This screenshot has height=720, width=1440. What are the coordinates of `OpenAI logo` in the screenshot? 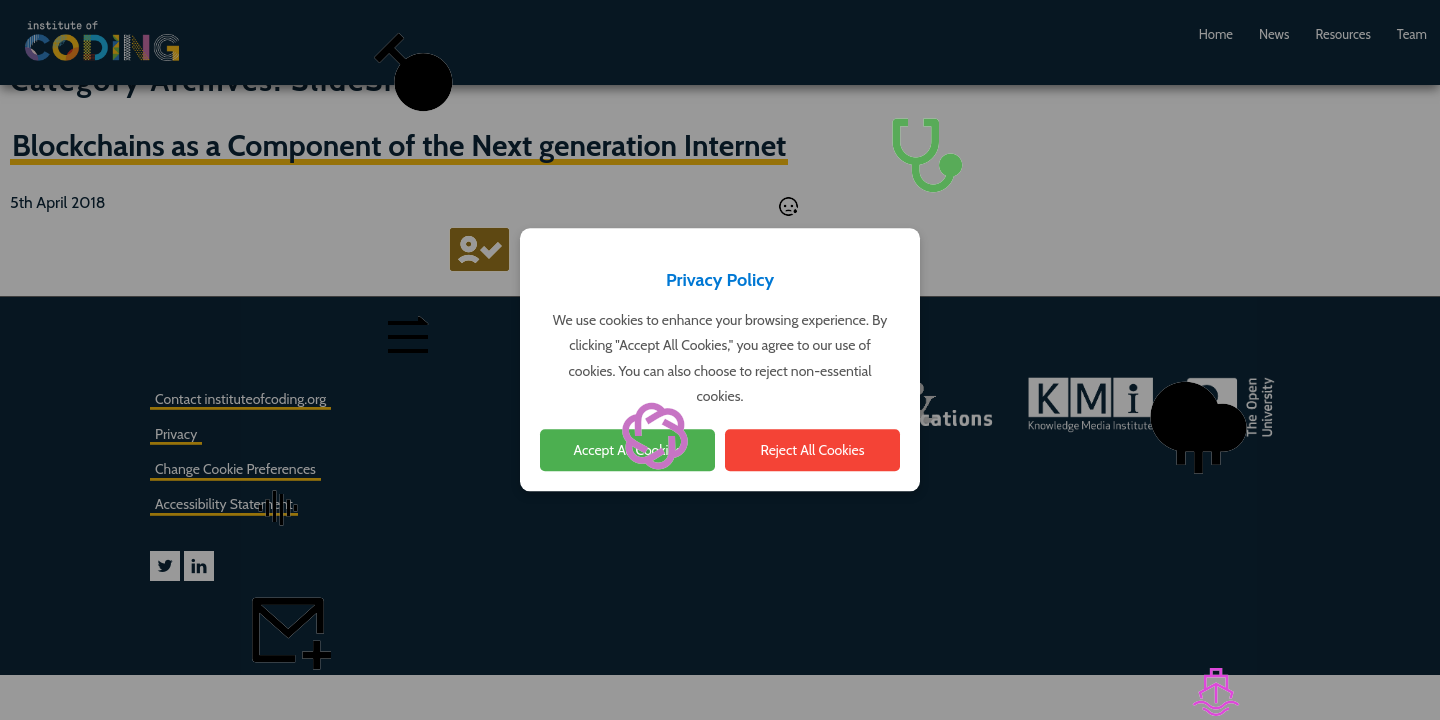 It's located at (655, 436).